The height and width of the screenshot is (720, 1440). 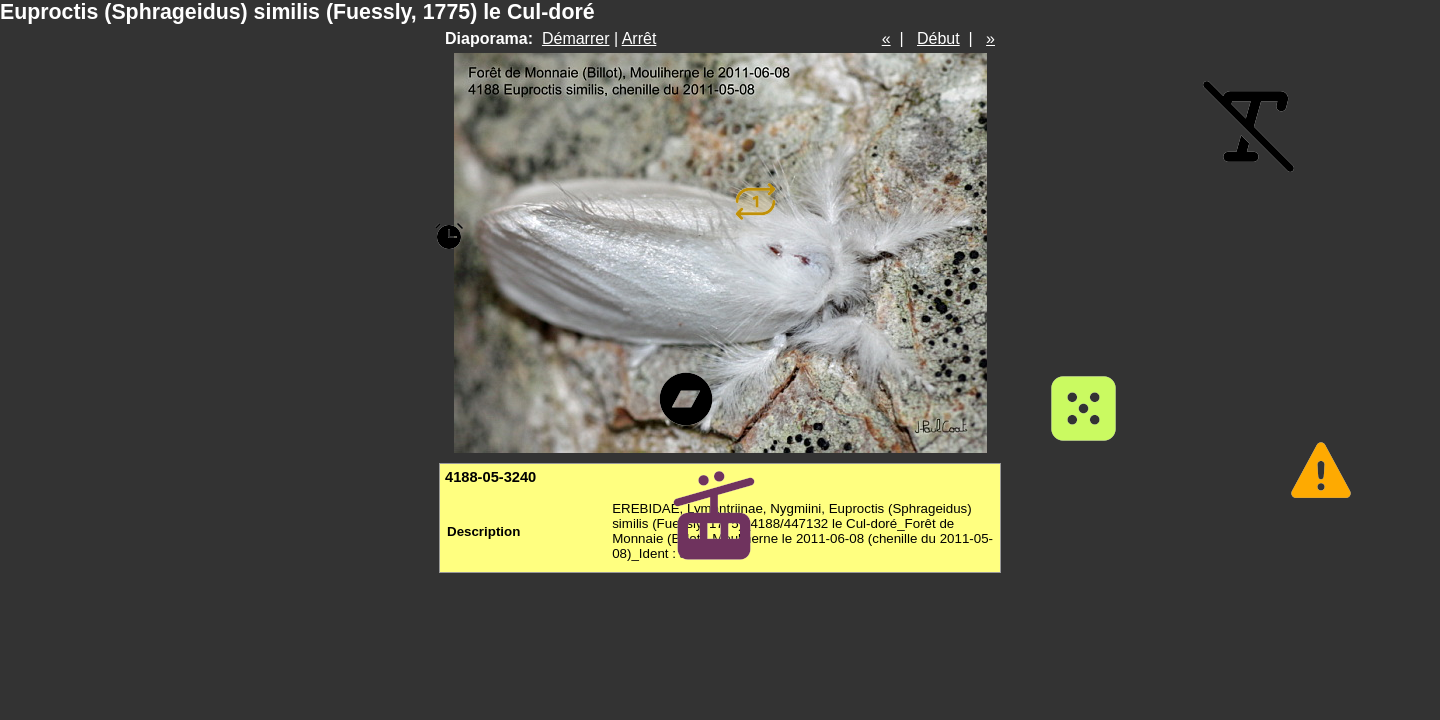 I want to click on set or view alarms, so click(x=449, y=236).